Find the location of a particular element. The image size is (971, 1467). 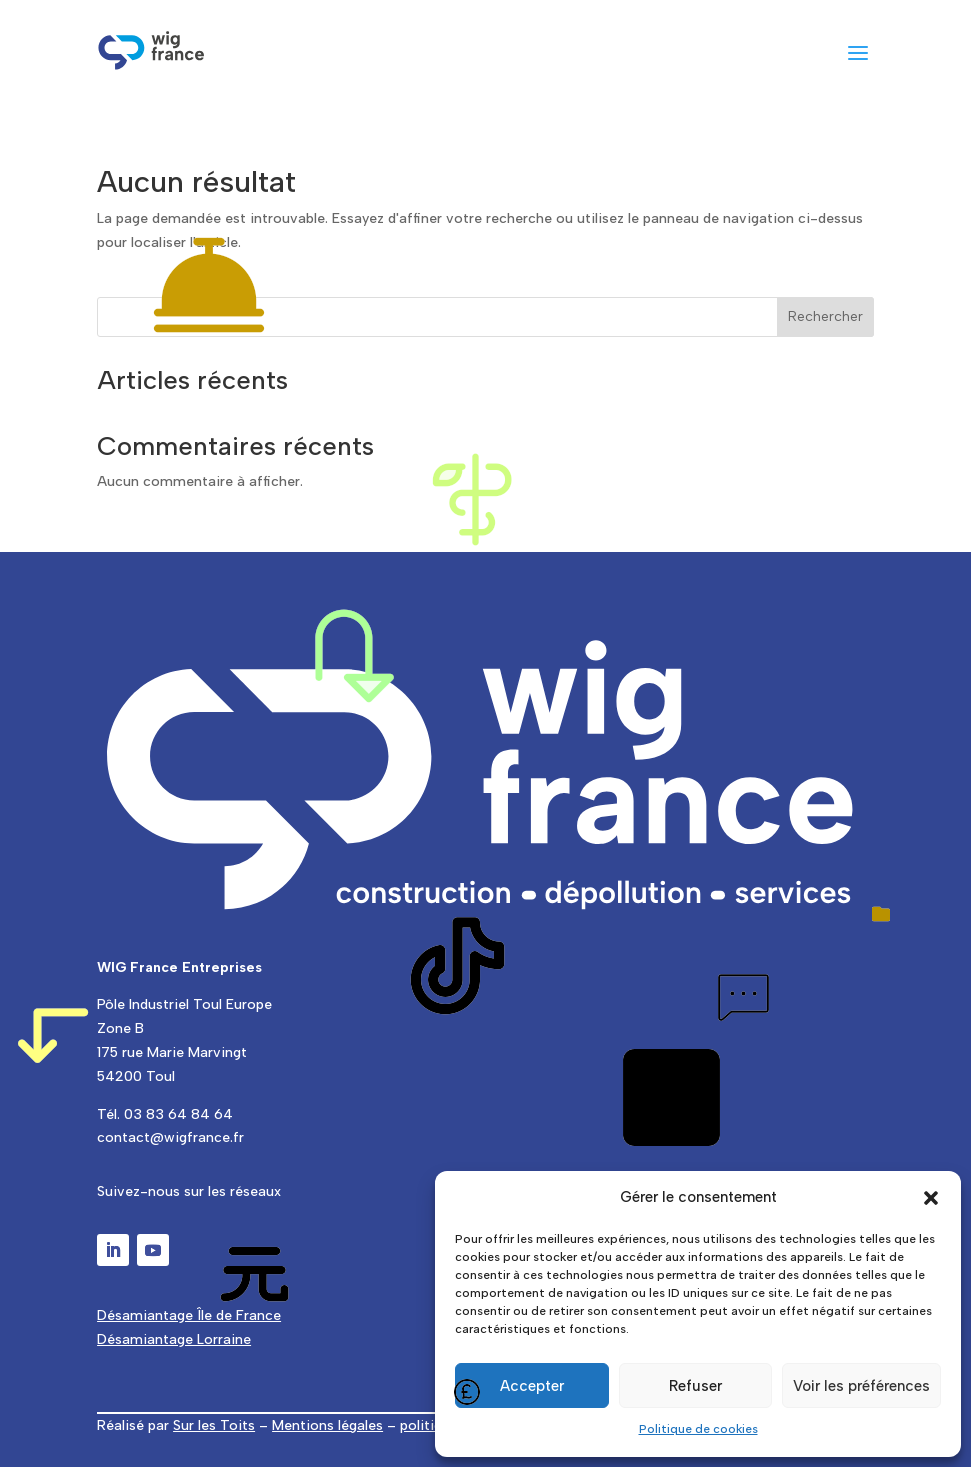

open chat or messaging is located at coordinates (743, 993).